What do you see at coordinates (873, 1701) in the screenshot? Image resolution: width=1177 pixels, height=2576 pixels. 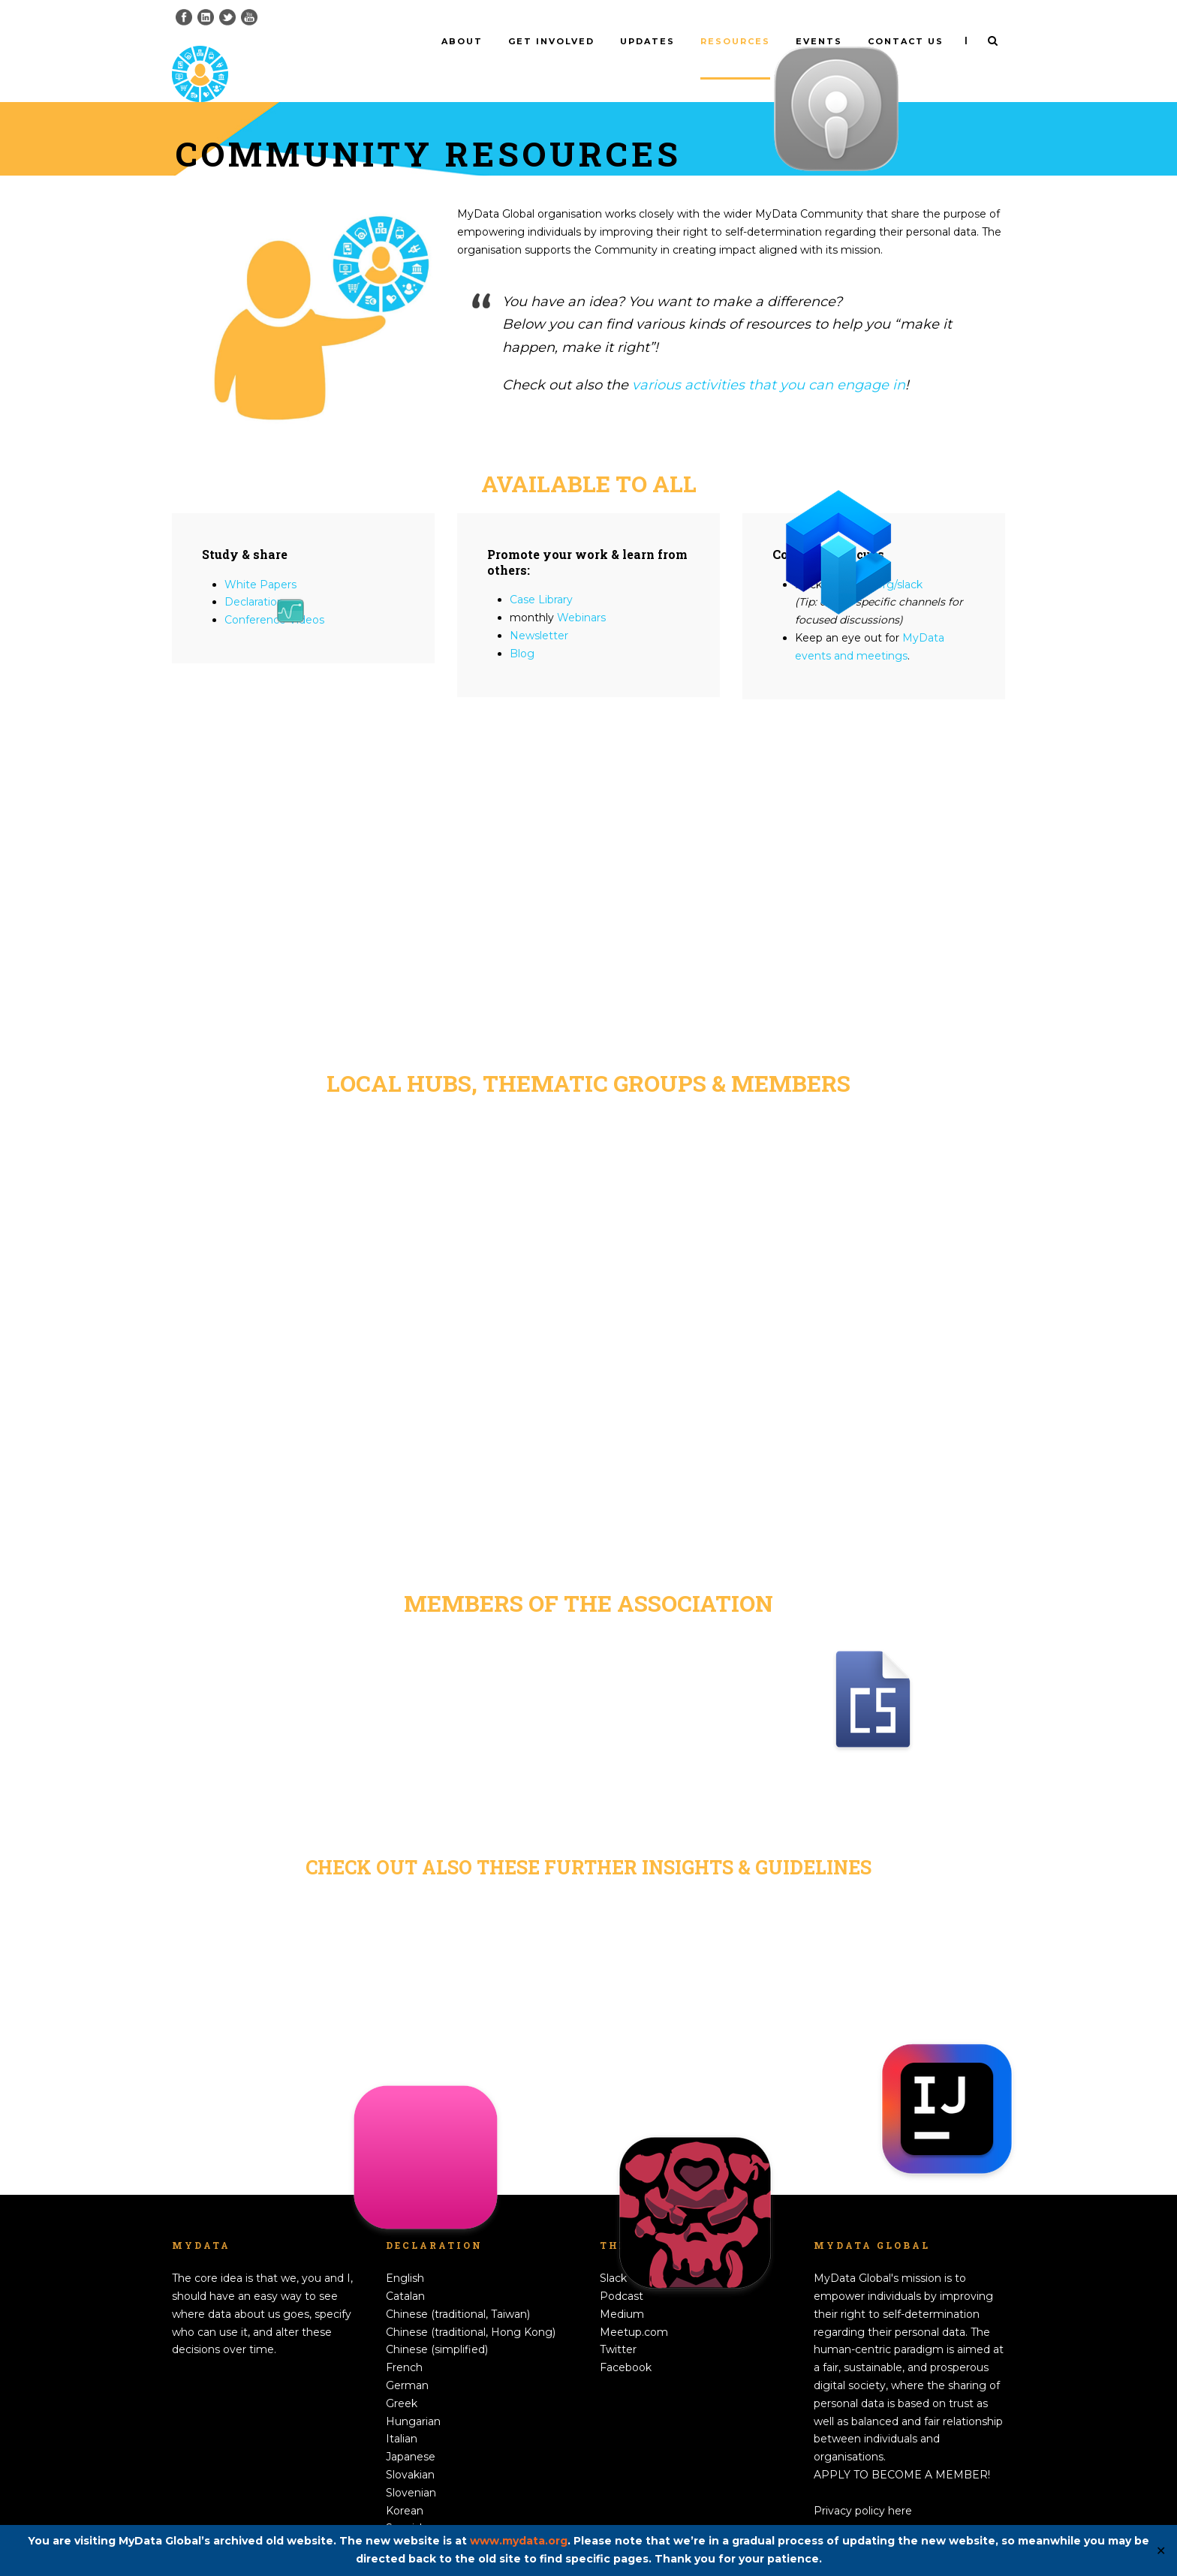 I see `a CoffeeScript source code file` at bounding box center [873, 1701].